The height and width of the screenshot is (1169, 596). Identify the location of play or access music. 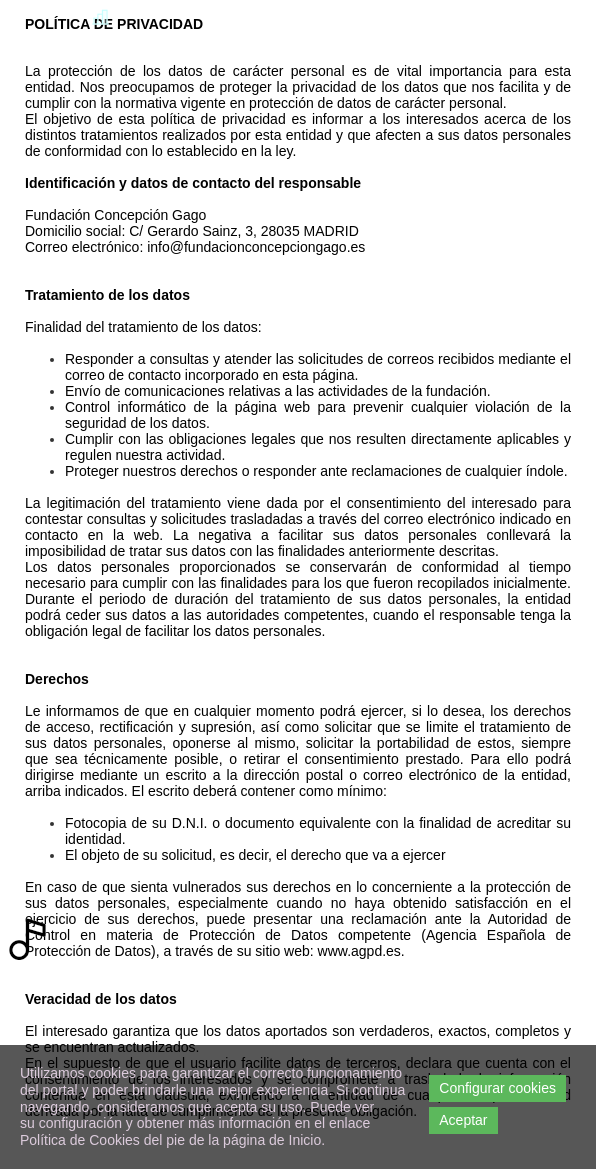
(27, 938).